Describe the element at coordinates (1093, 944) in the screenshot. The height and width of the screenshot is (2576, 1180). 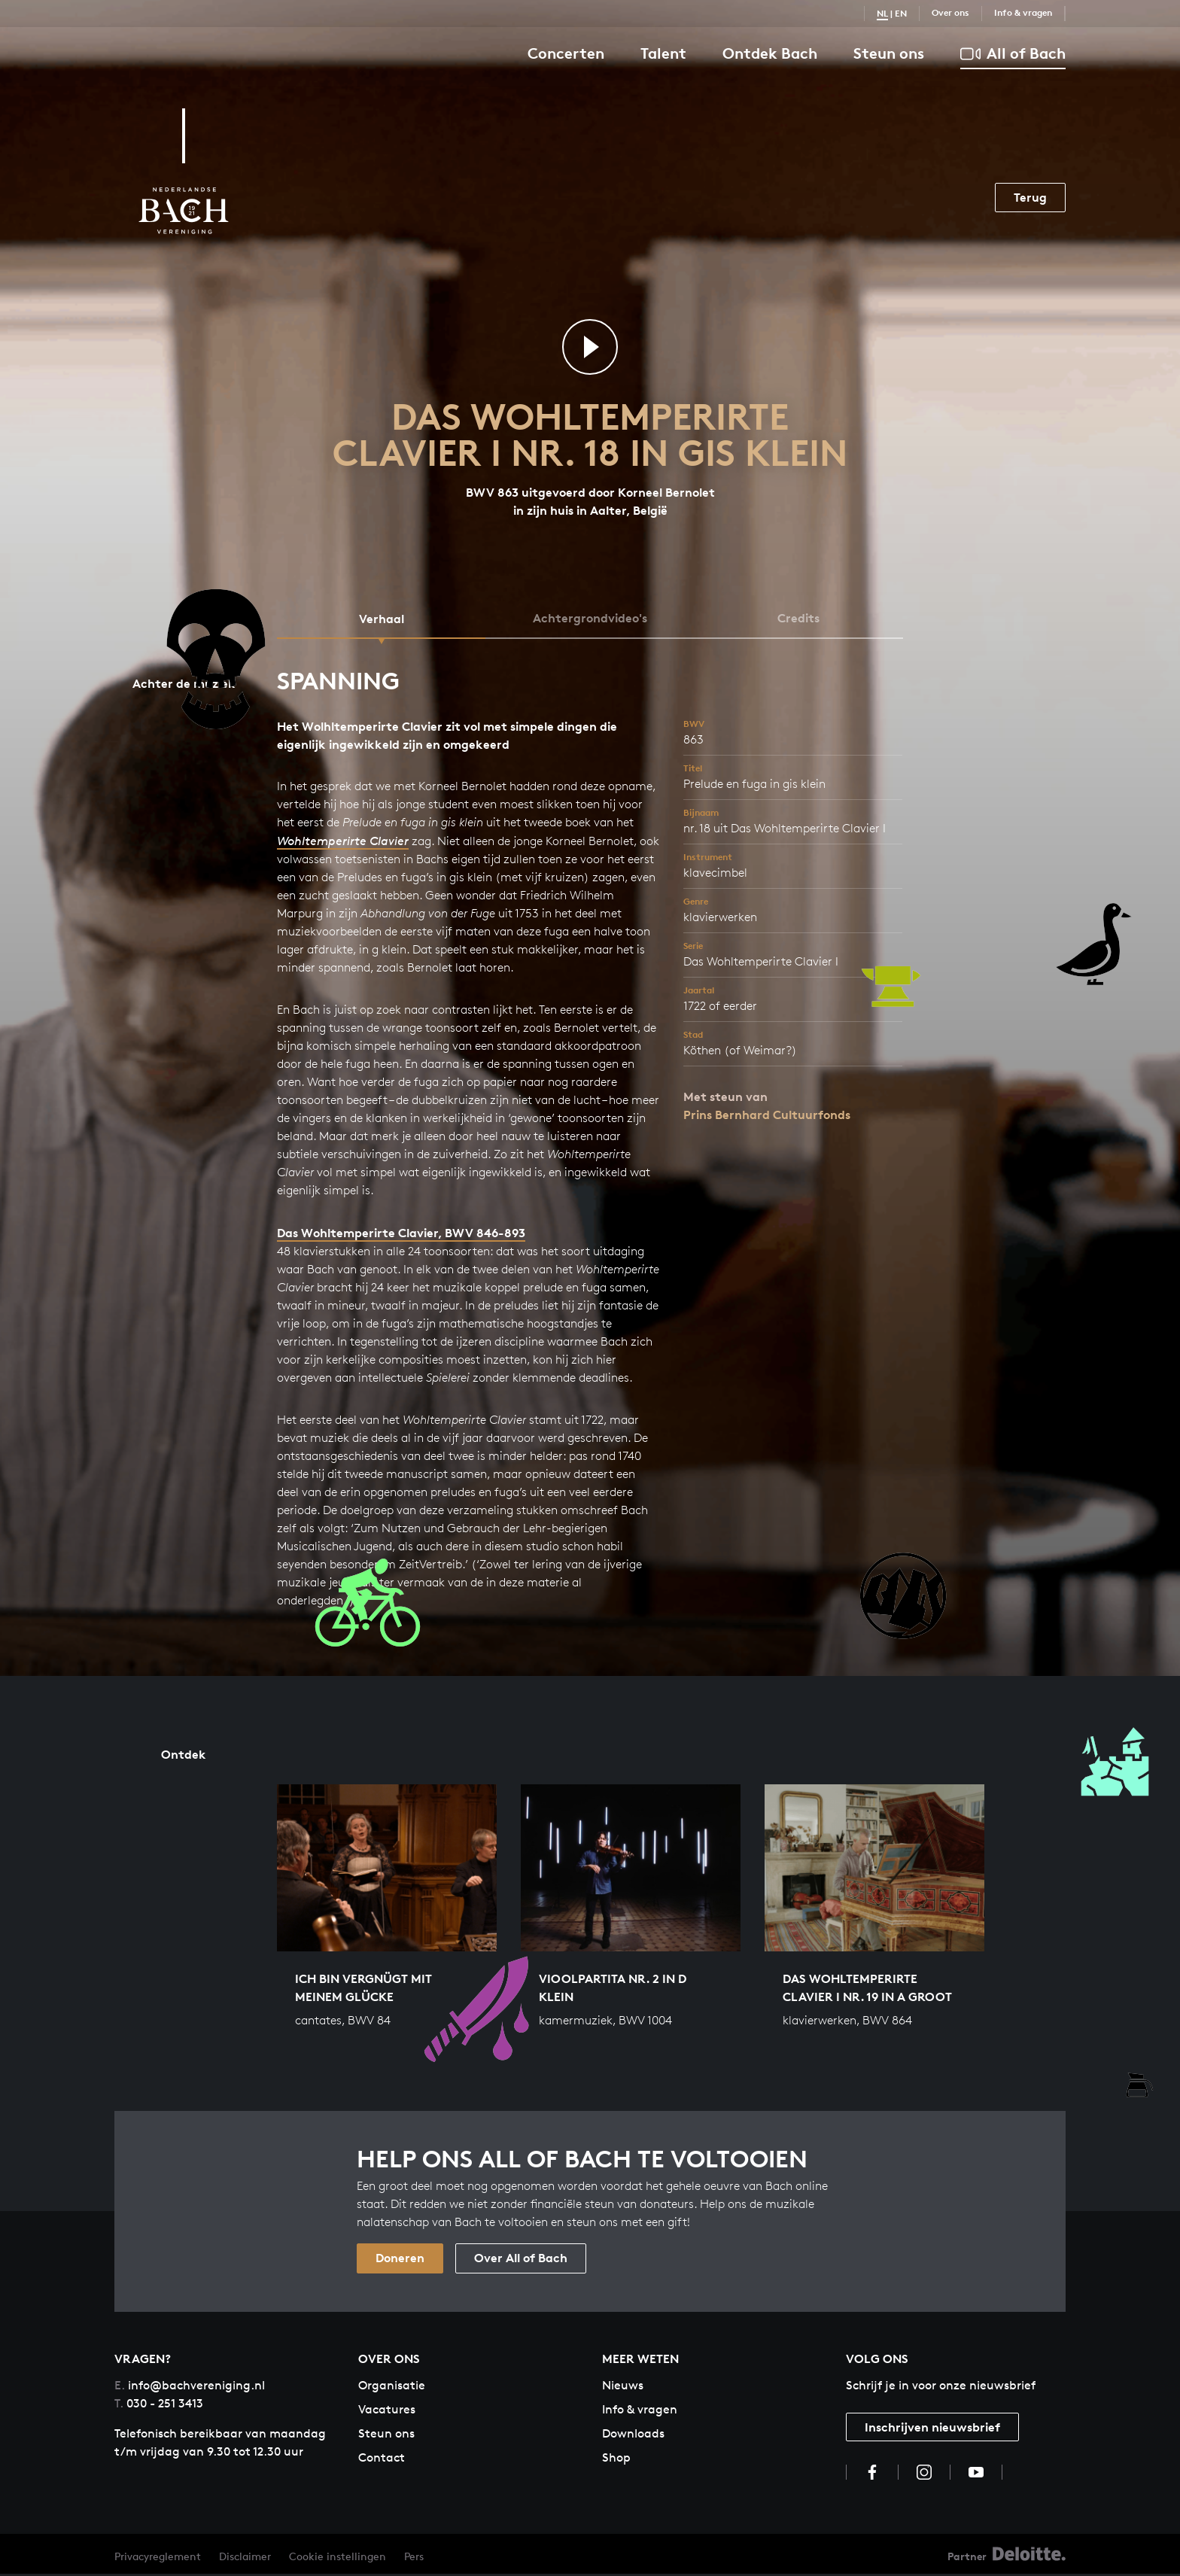
I see `goose character or mascot icon` at that location.